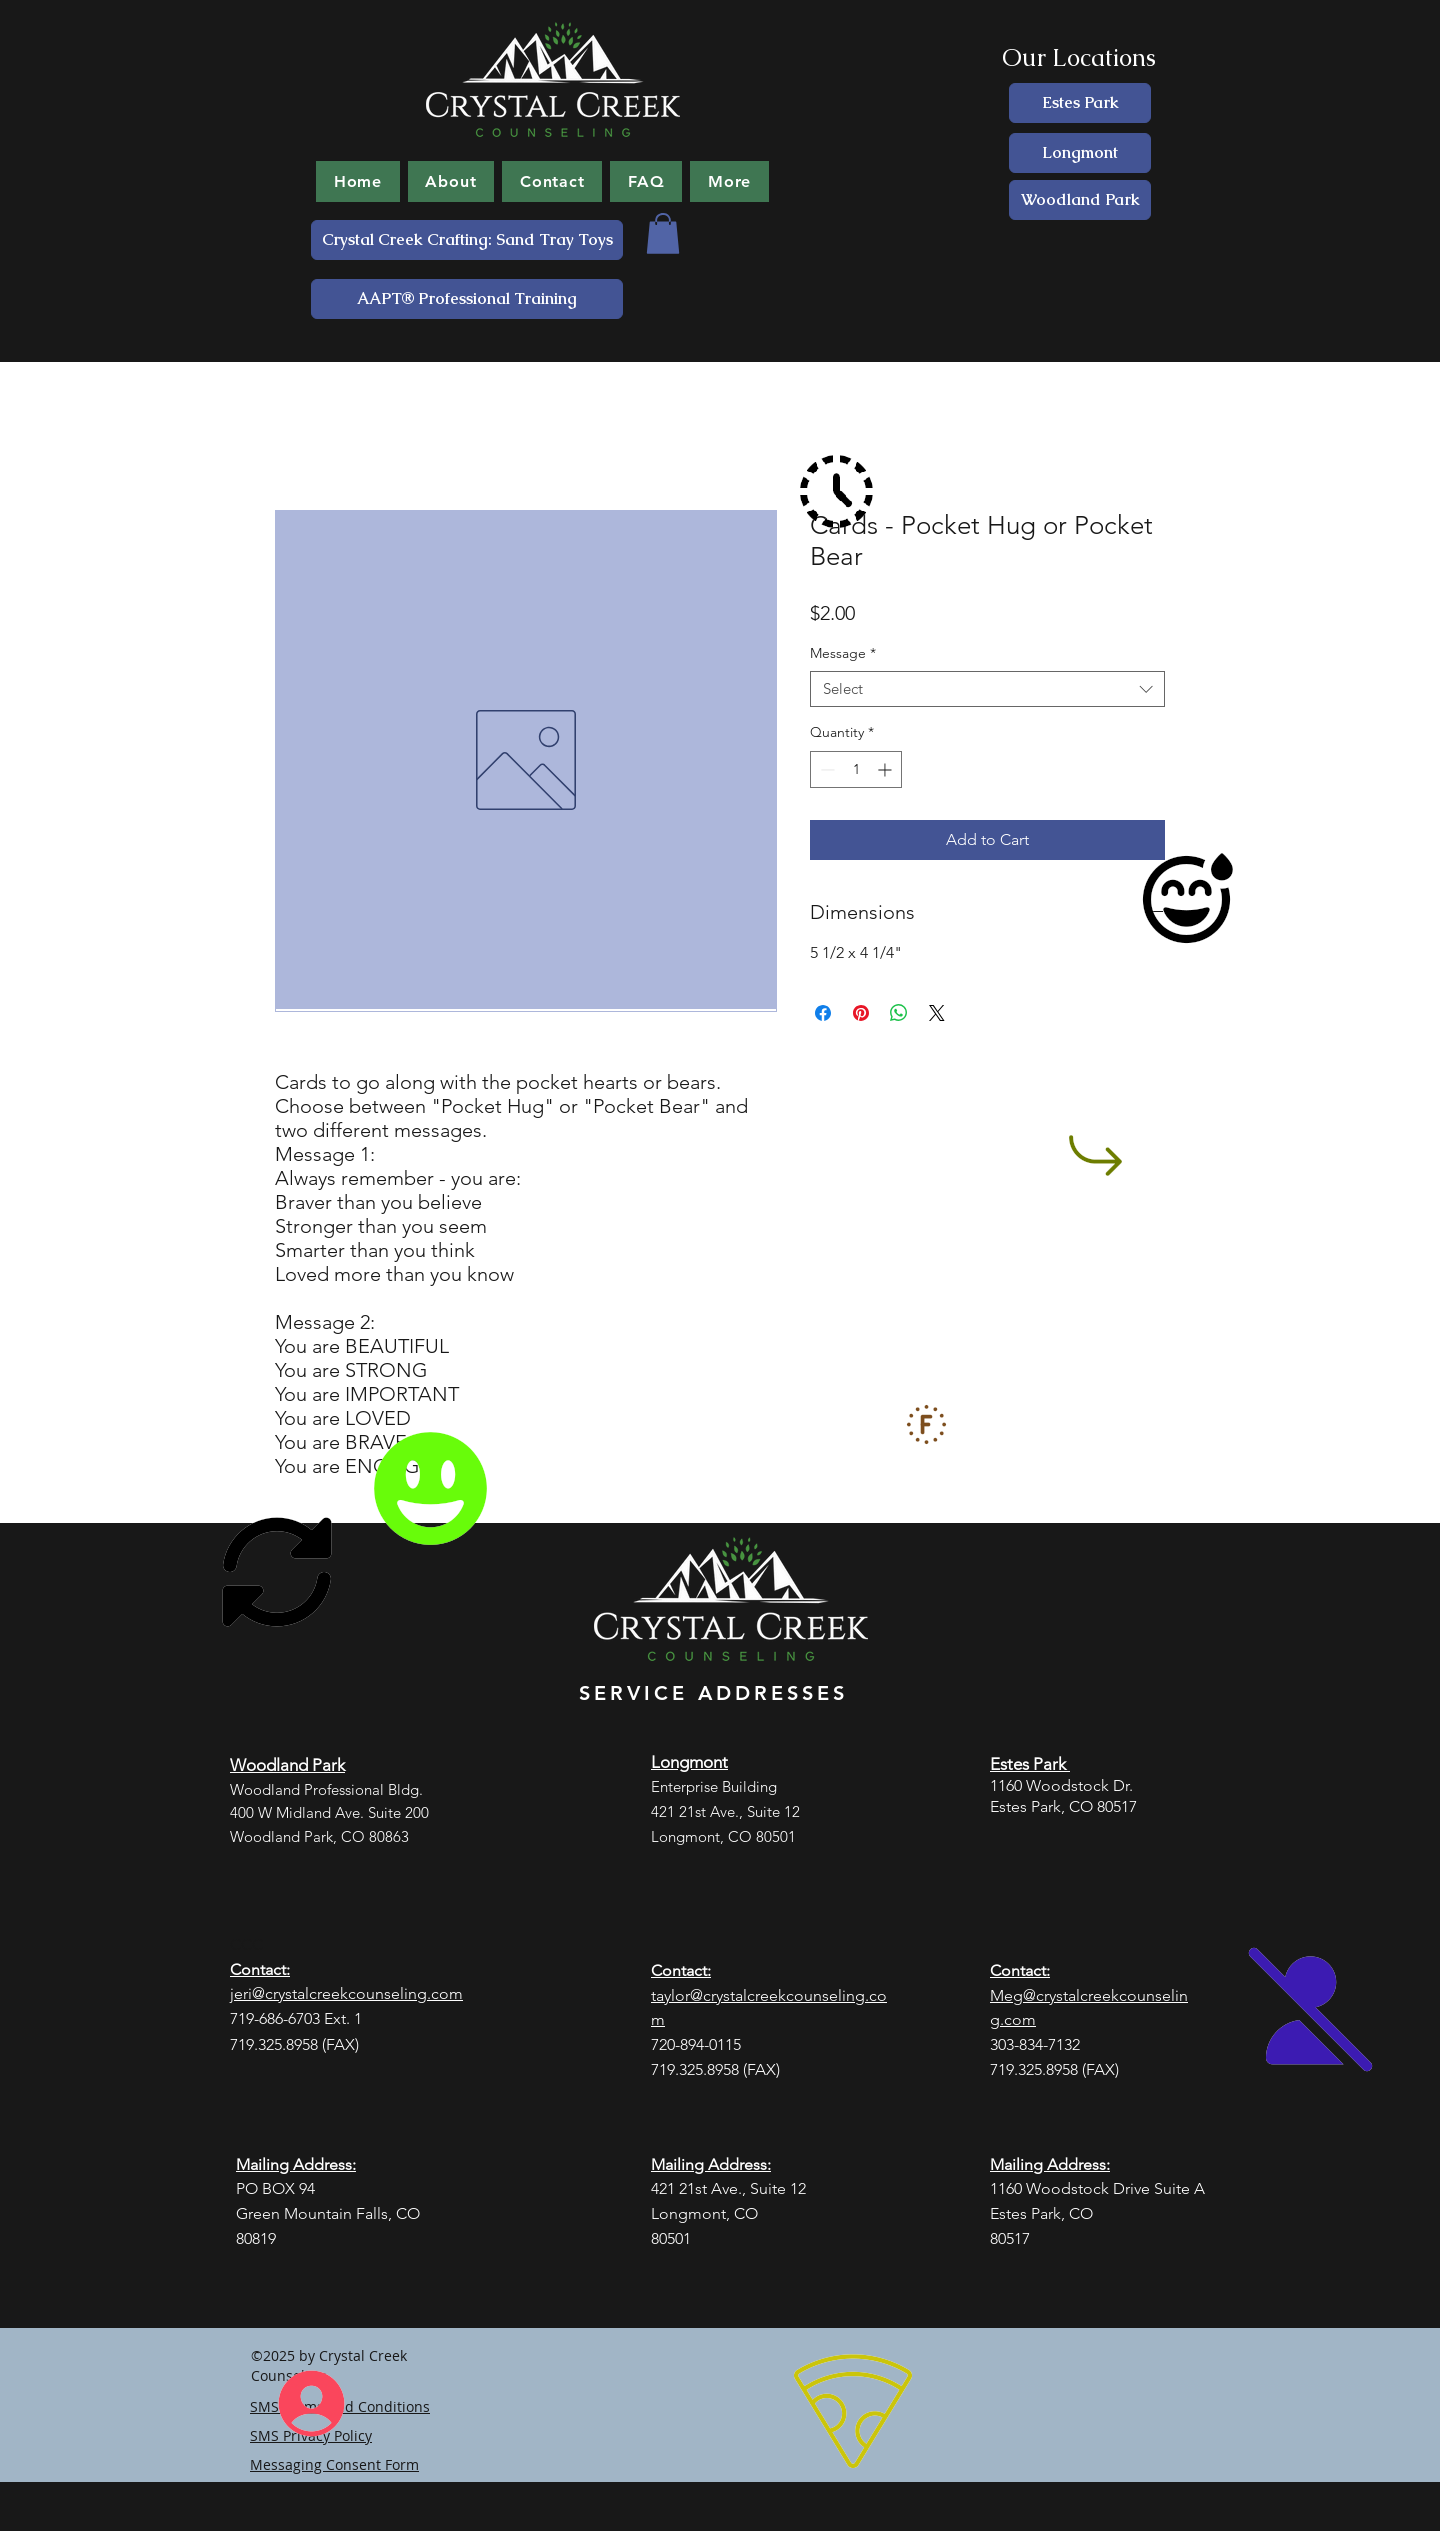 This screenshot has height=2531, width=1440. What do you see at coordinates (311, 2403) in the screenshot?
I see `access your profile or account settings` at bounding box center [311, 2403].